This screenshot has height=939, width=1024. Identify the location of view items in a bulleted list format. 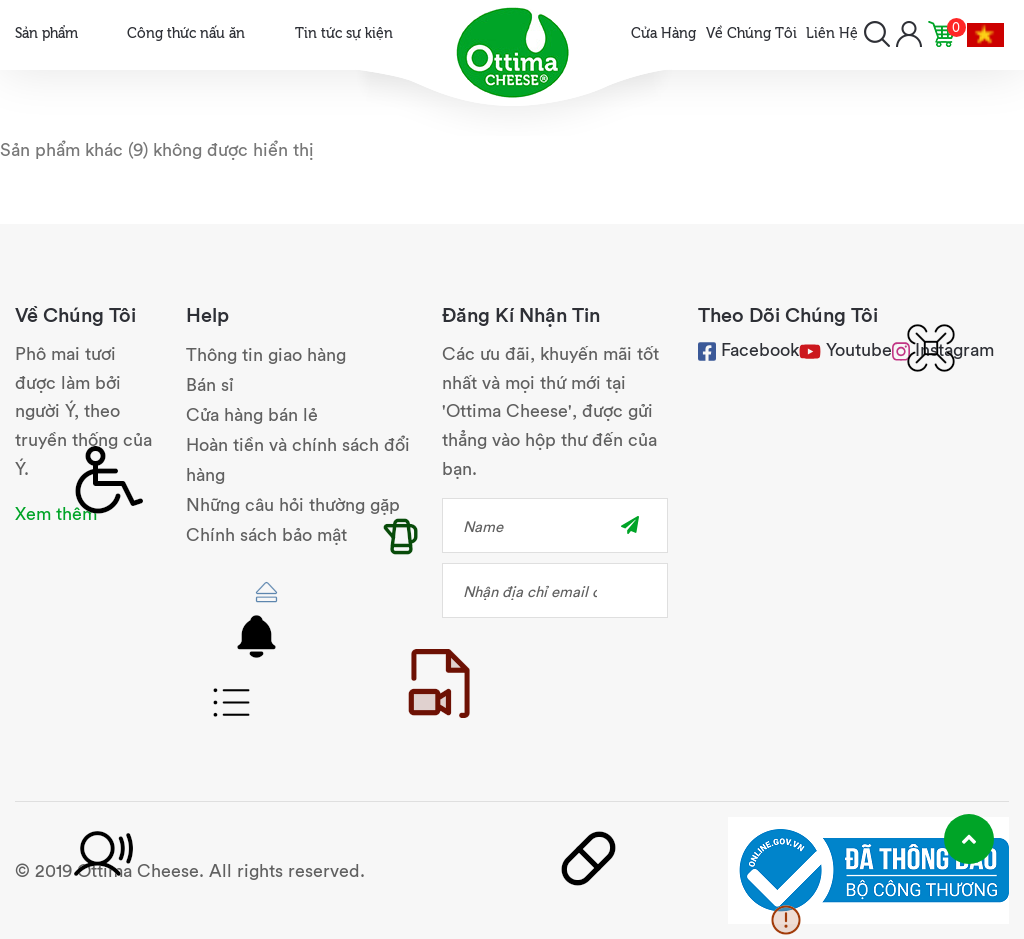
(231, 702).